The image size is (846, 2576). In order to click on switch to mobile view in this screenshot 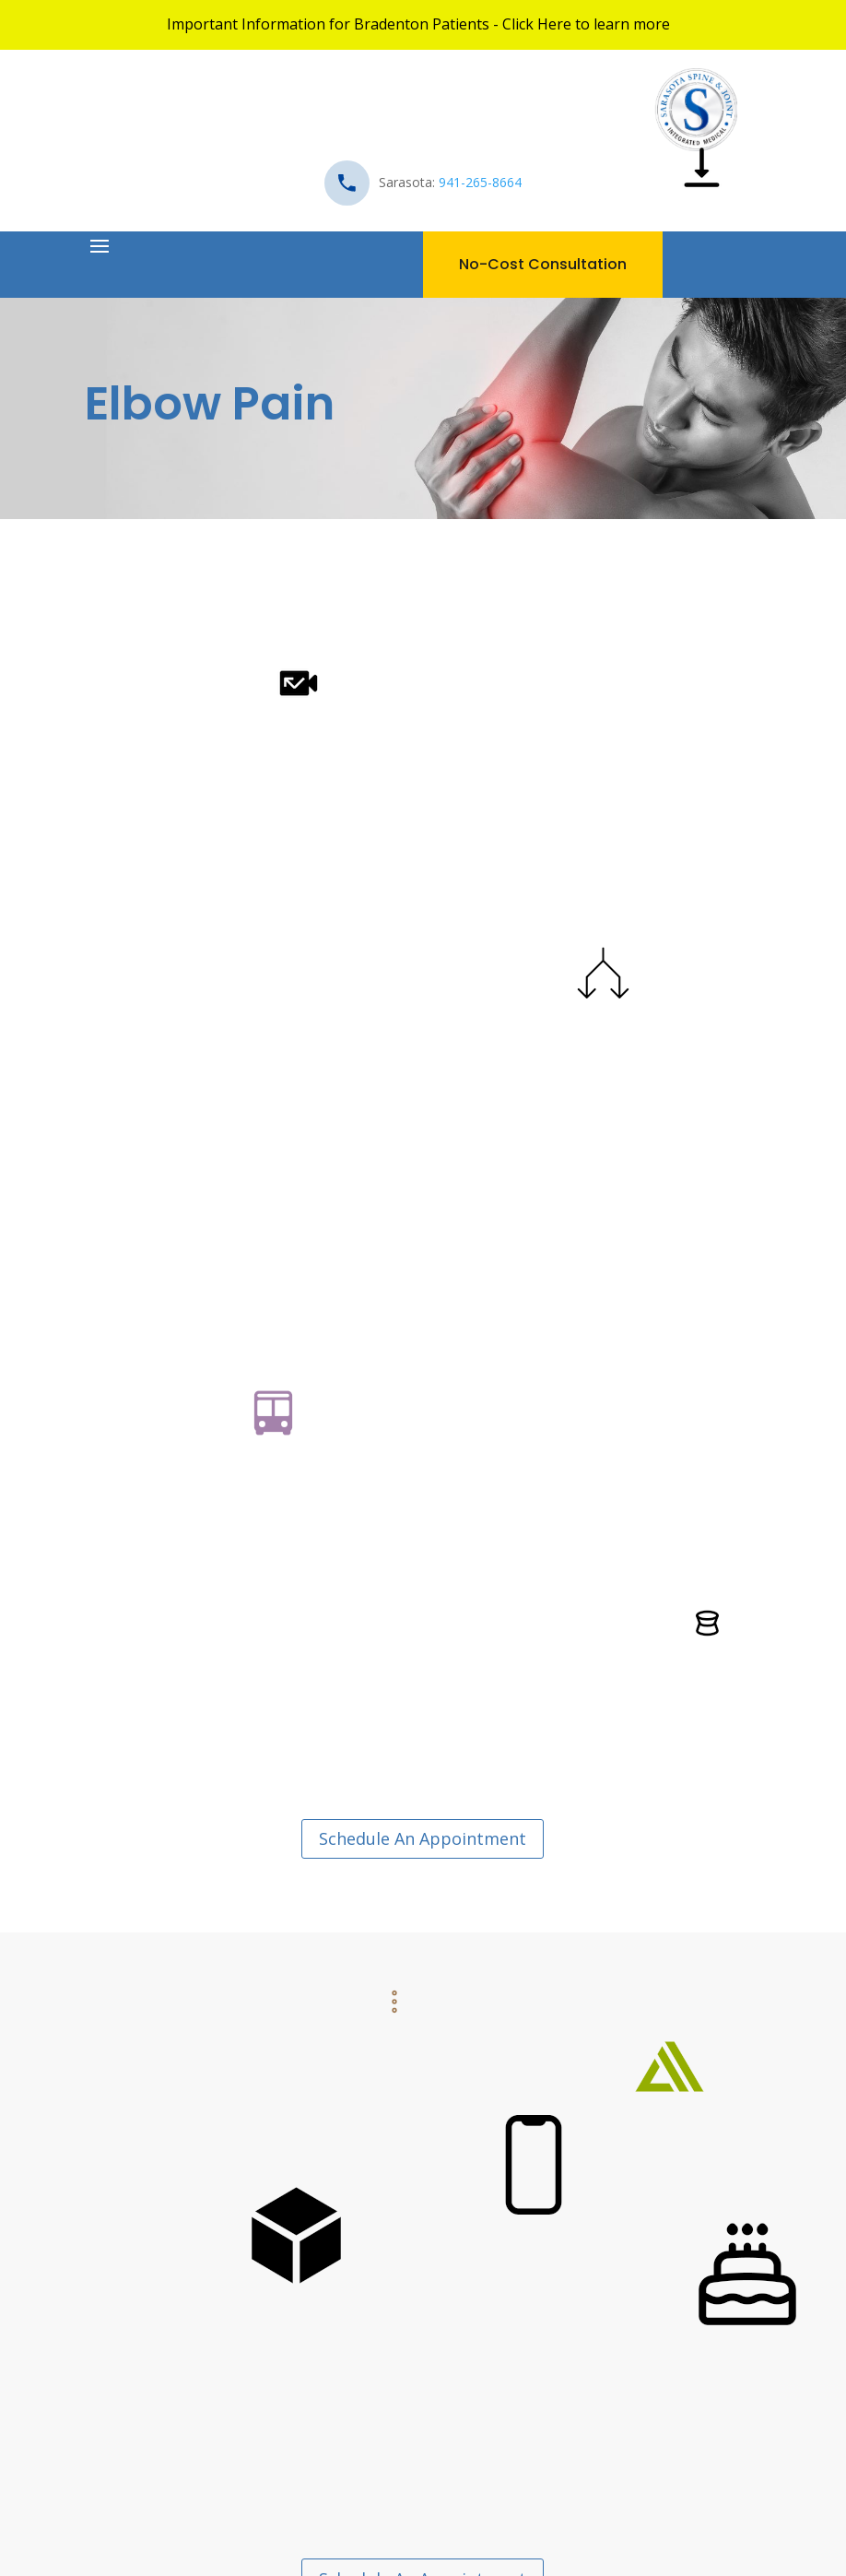, I will do `click(534, 2165)`.